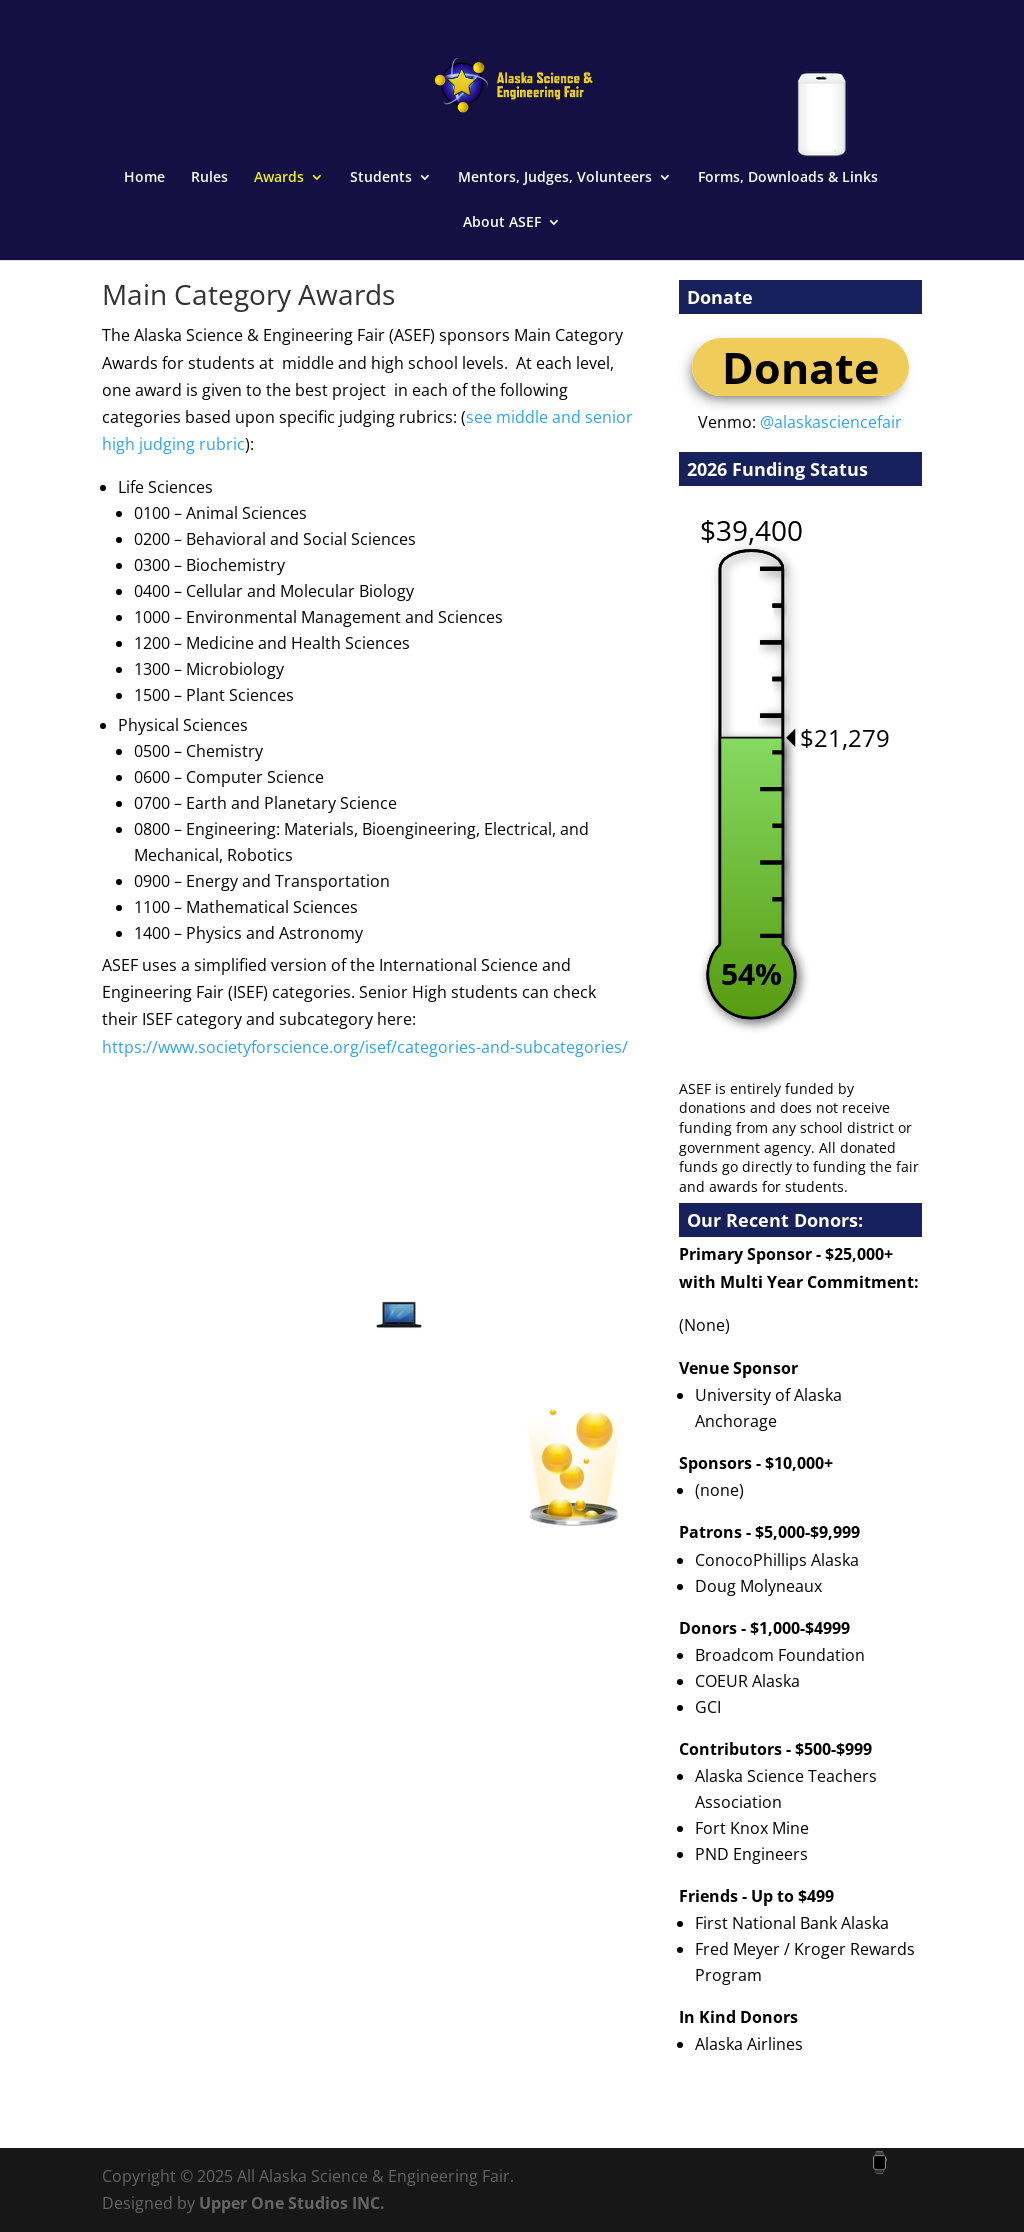  What do you see at coordinates (574, 1465) in the screenshot?
I see `access particle emitter effects library in iMovie` at bounding box center [574, 1465].